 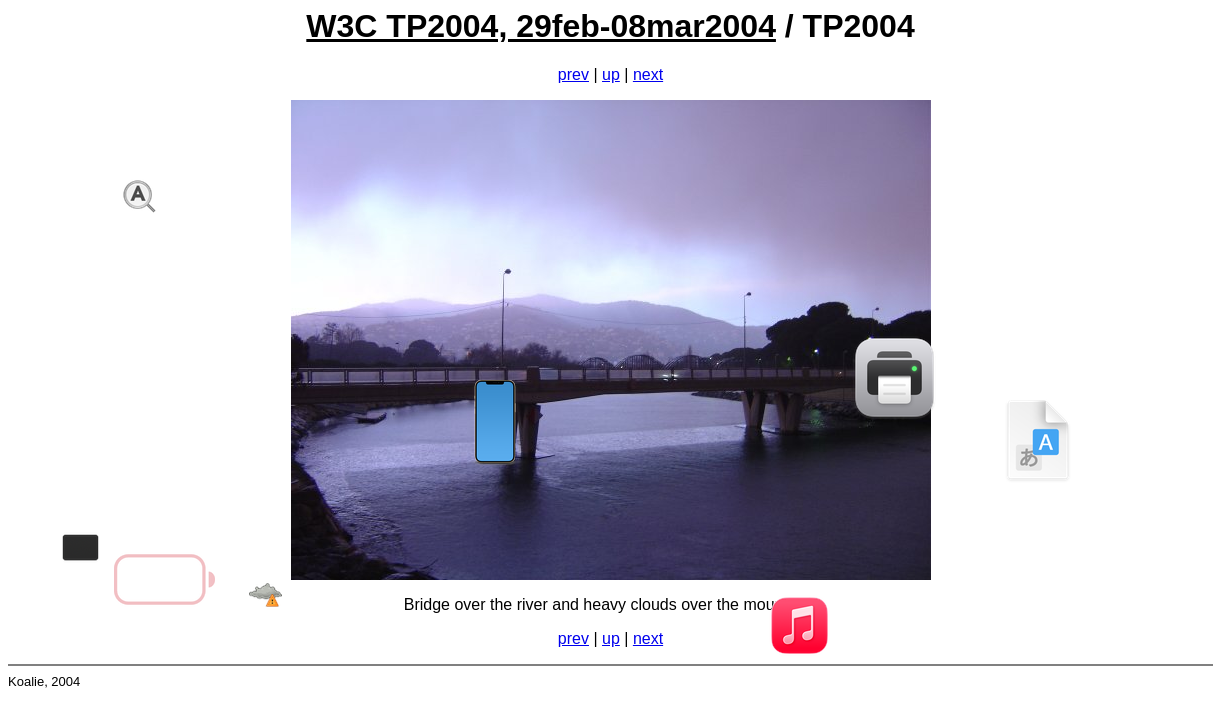 I want to click on indicates severe weather warning in your area, so click(x=265, y=593).